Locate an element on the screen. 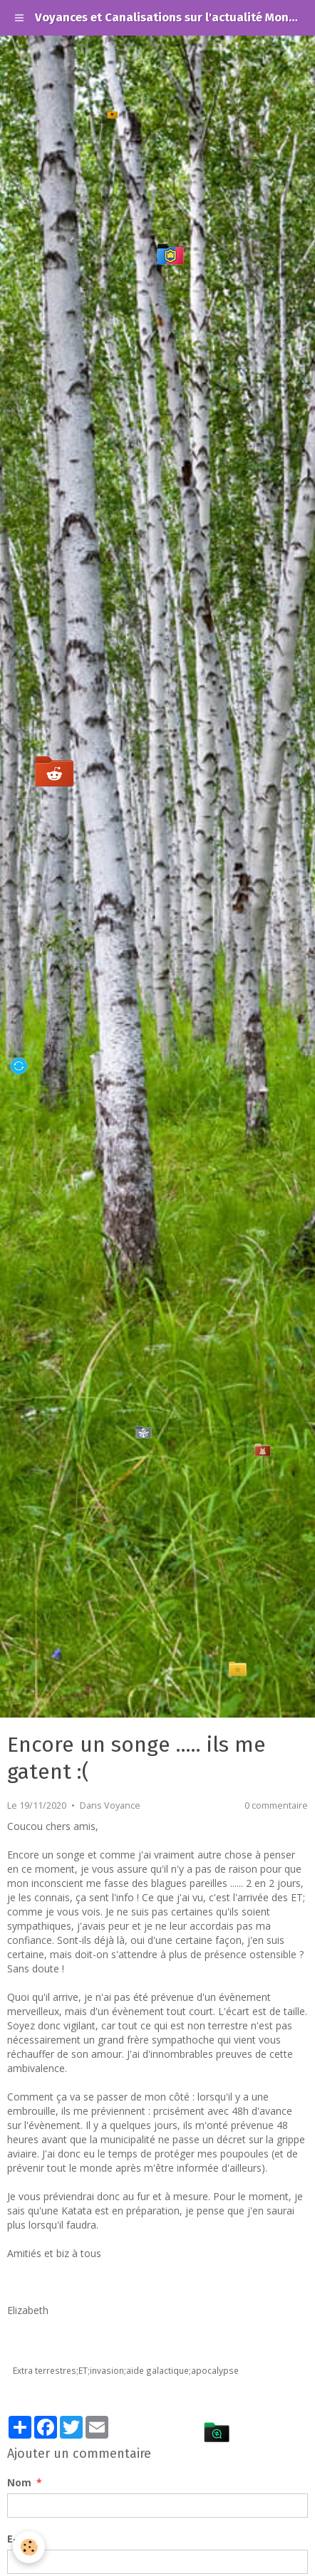  open wondershare wutsapper application folder is located at coordinates (217, 2433).